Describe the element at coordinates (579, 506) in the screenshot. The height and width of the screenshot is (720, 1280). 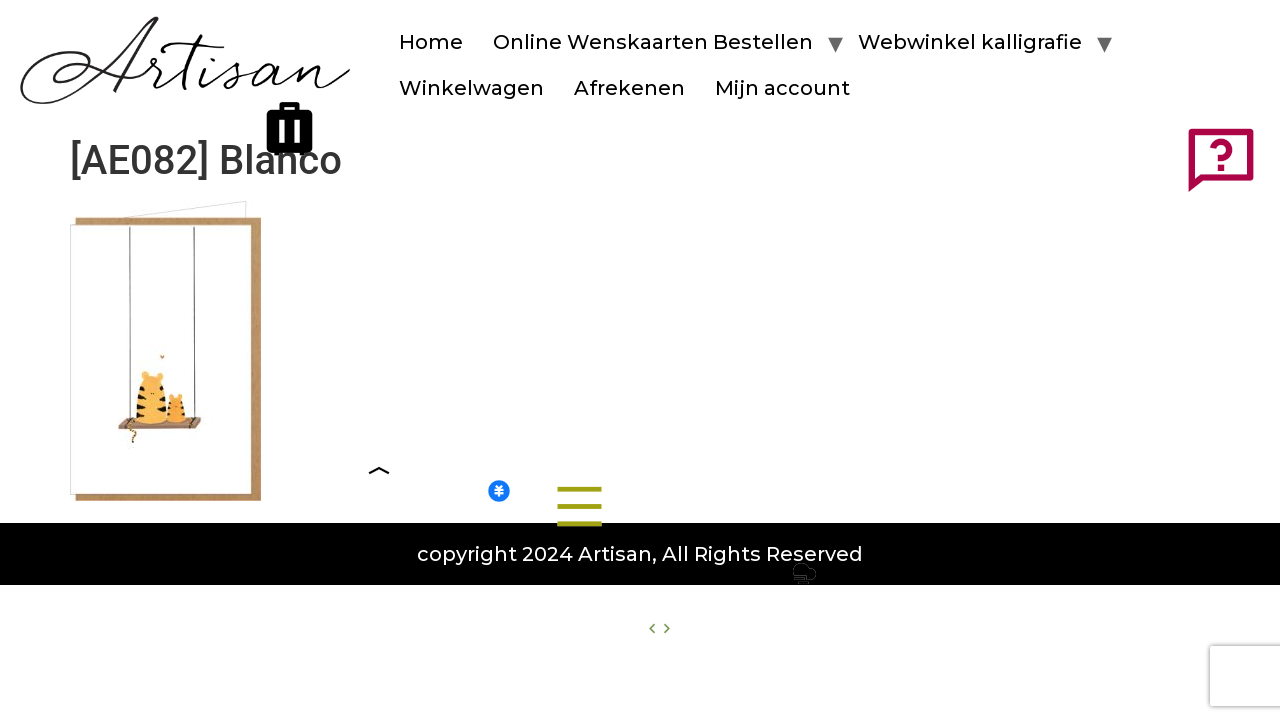
I see `open the navigation menu` at that location.